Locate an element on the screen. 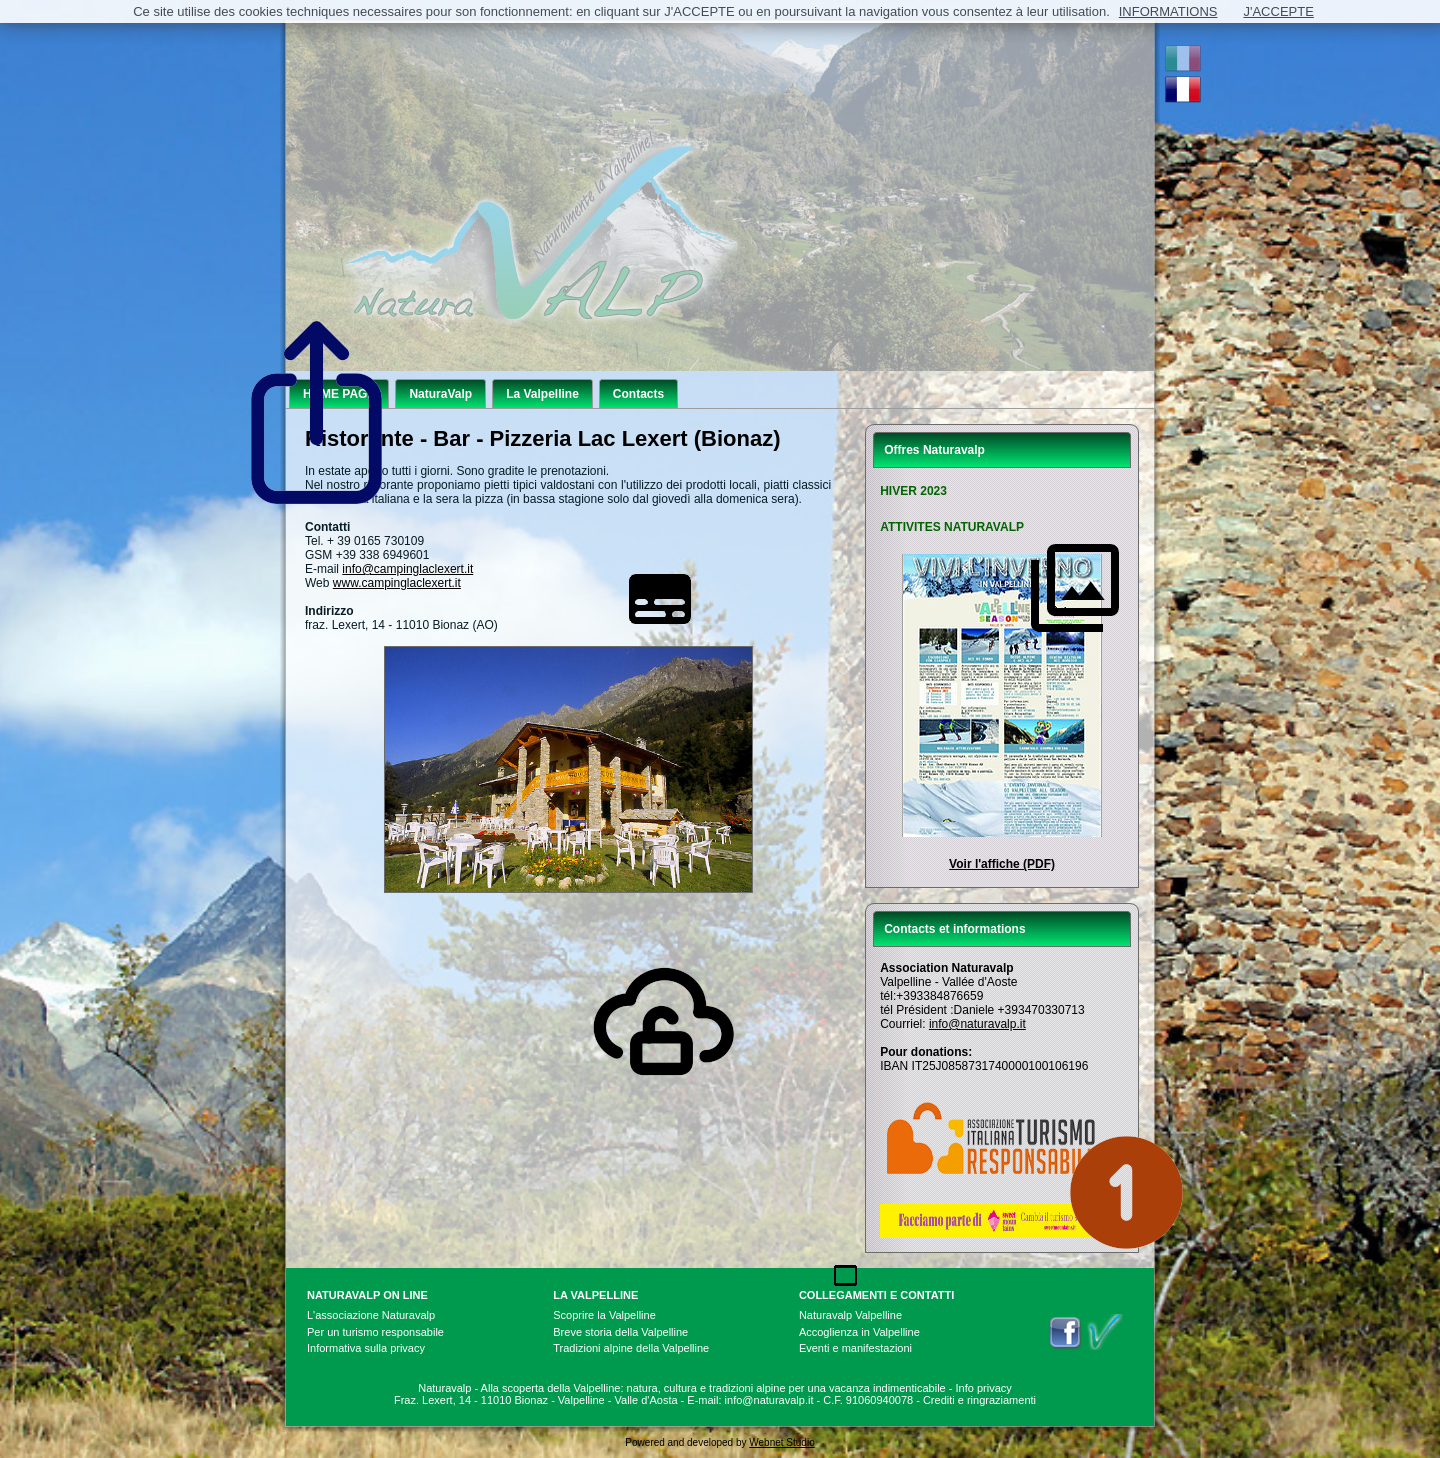 The image size is (1440, 1458). enable subtitles or closed captions is located at coordinates (660, 599).